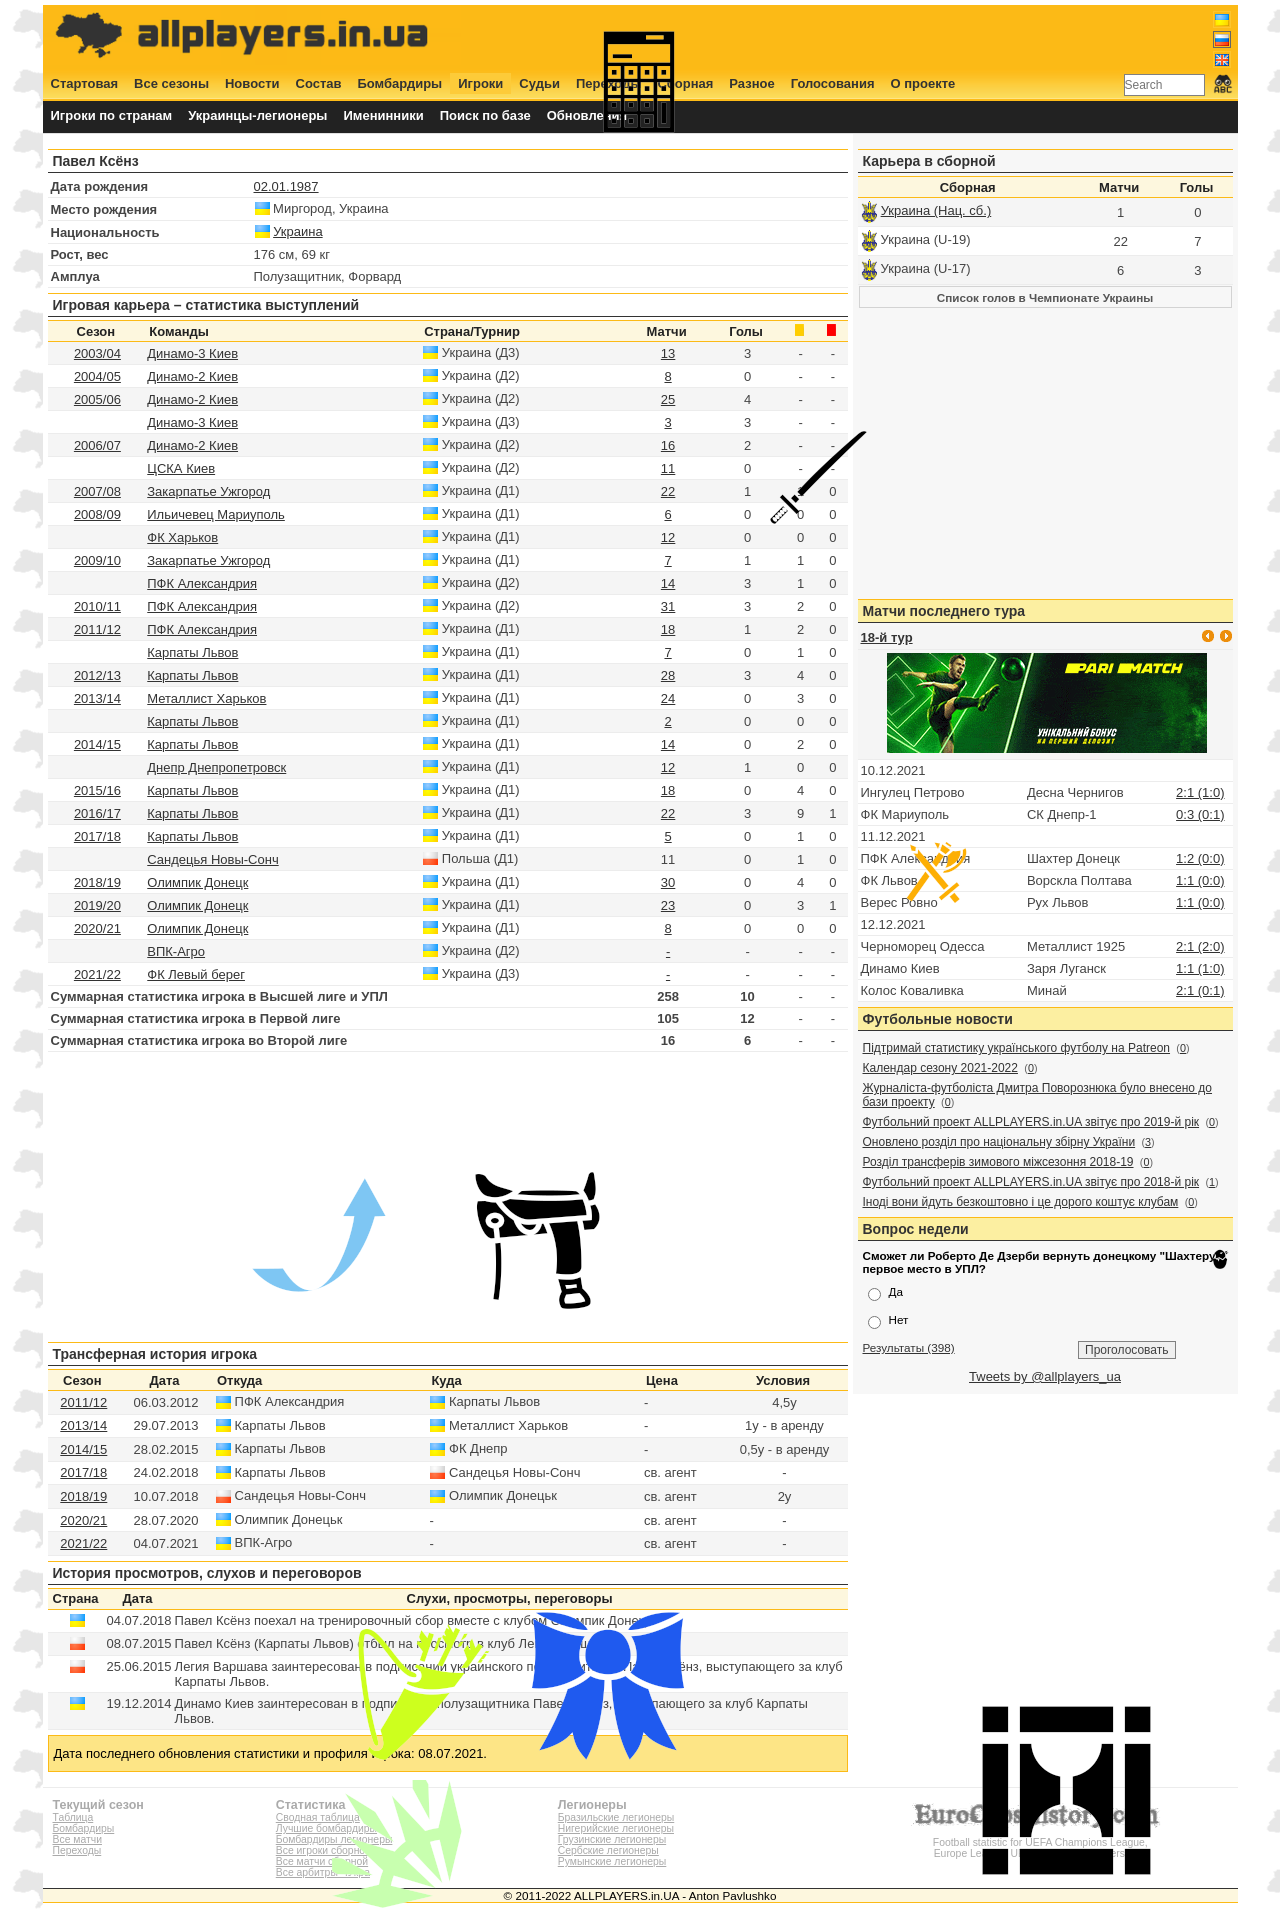  Describe the element at coordinates (818, 477) in the screenshot. I see `select katana as your weapon` at that location.